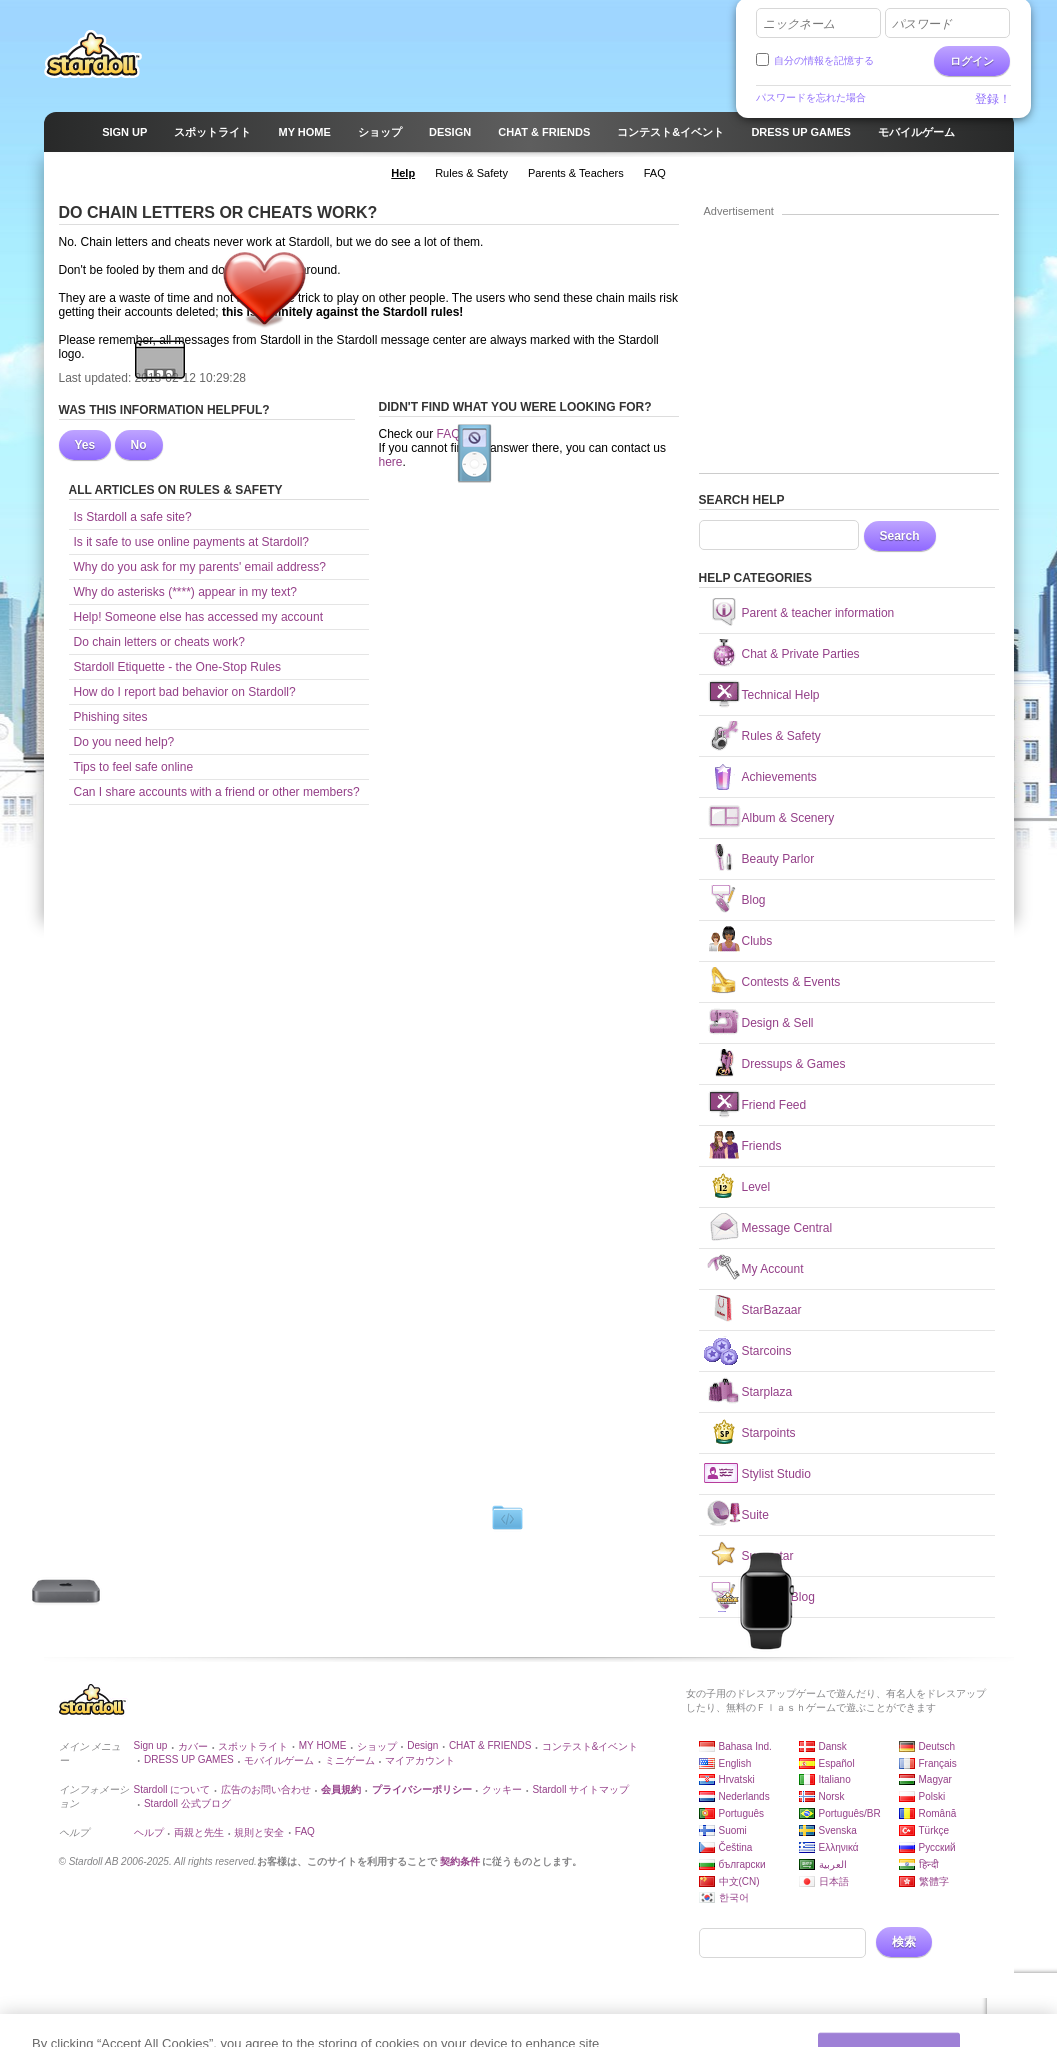 This screenshot has height=2047, width=1057. I want to click on indicates a mac mini device in system preferences, so click(66, 1591).